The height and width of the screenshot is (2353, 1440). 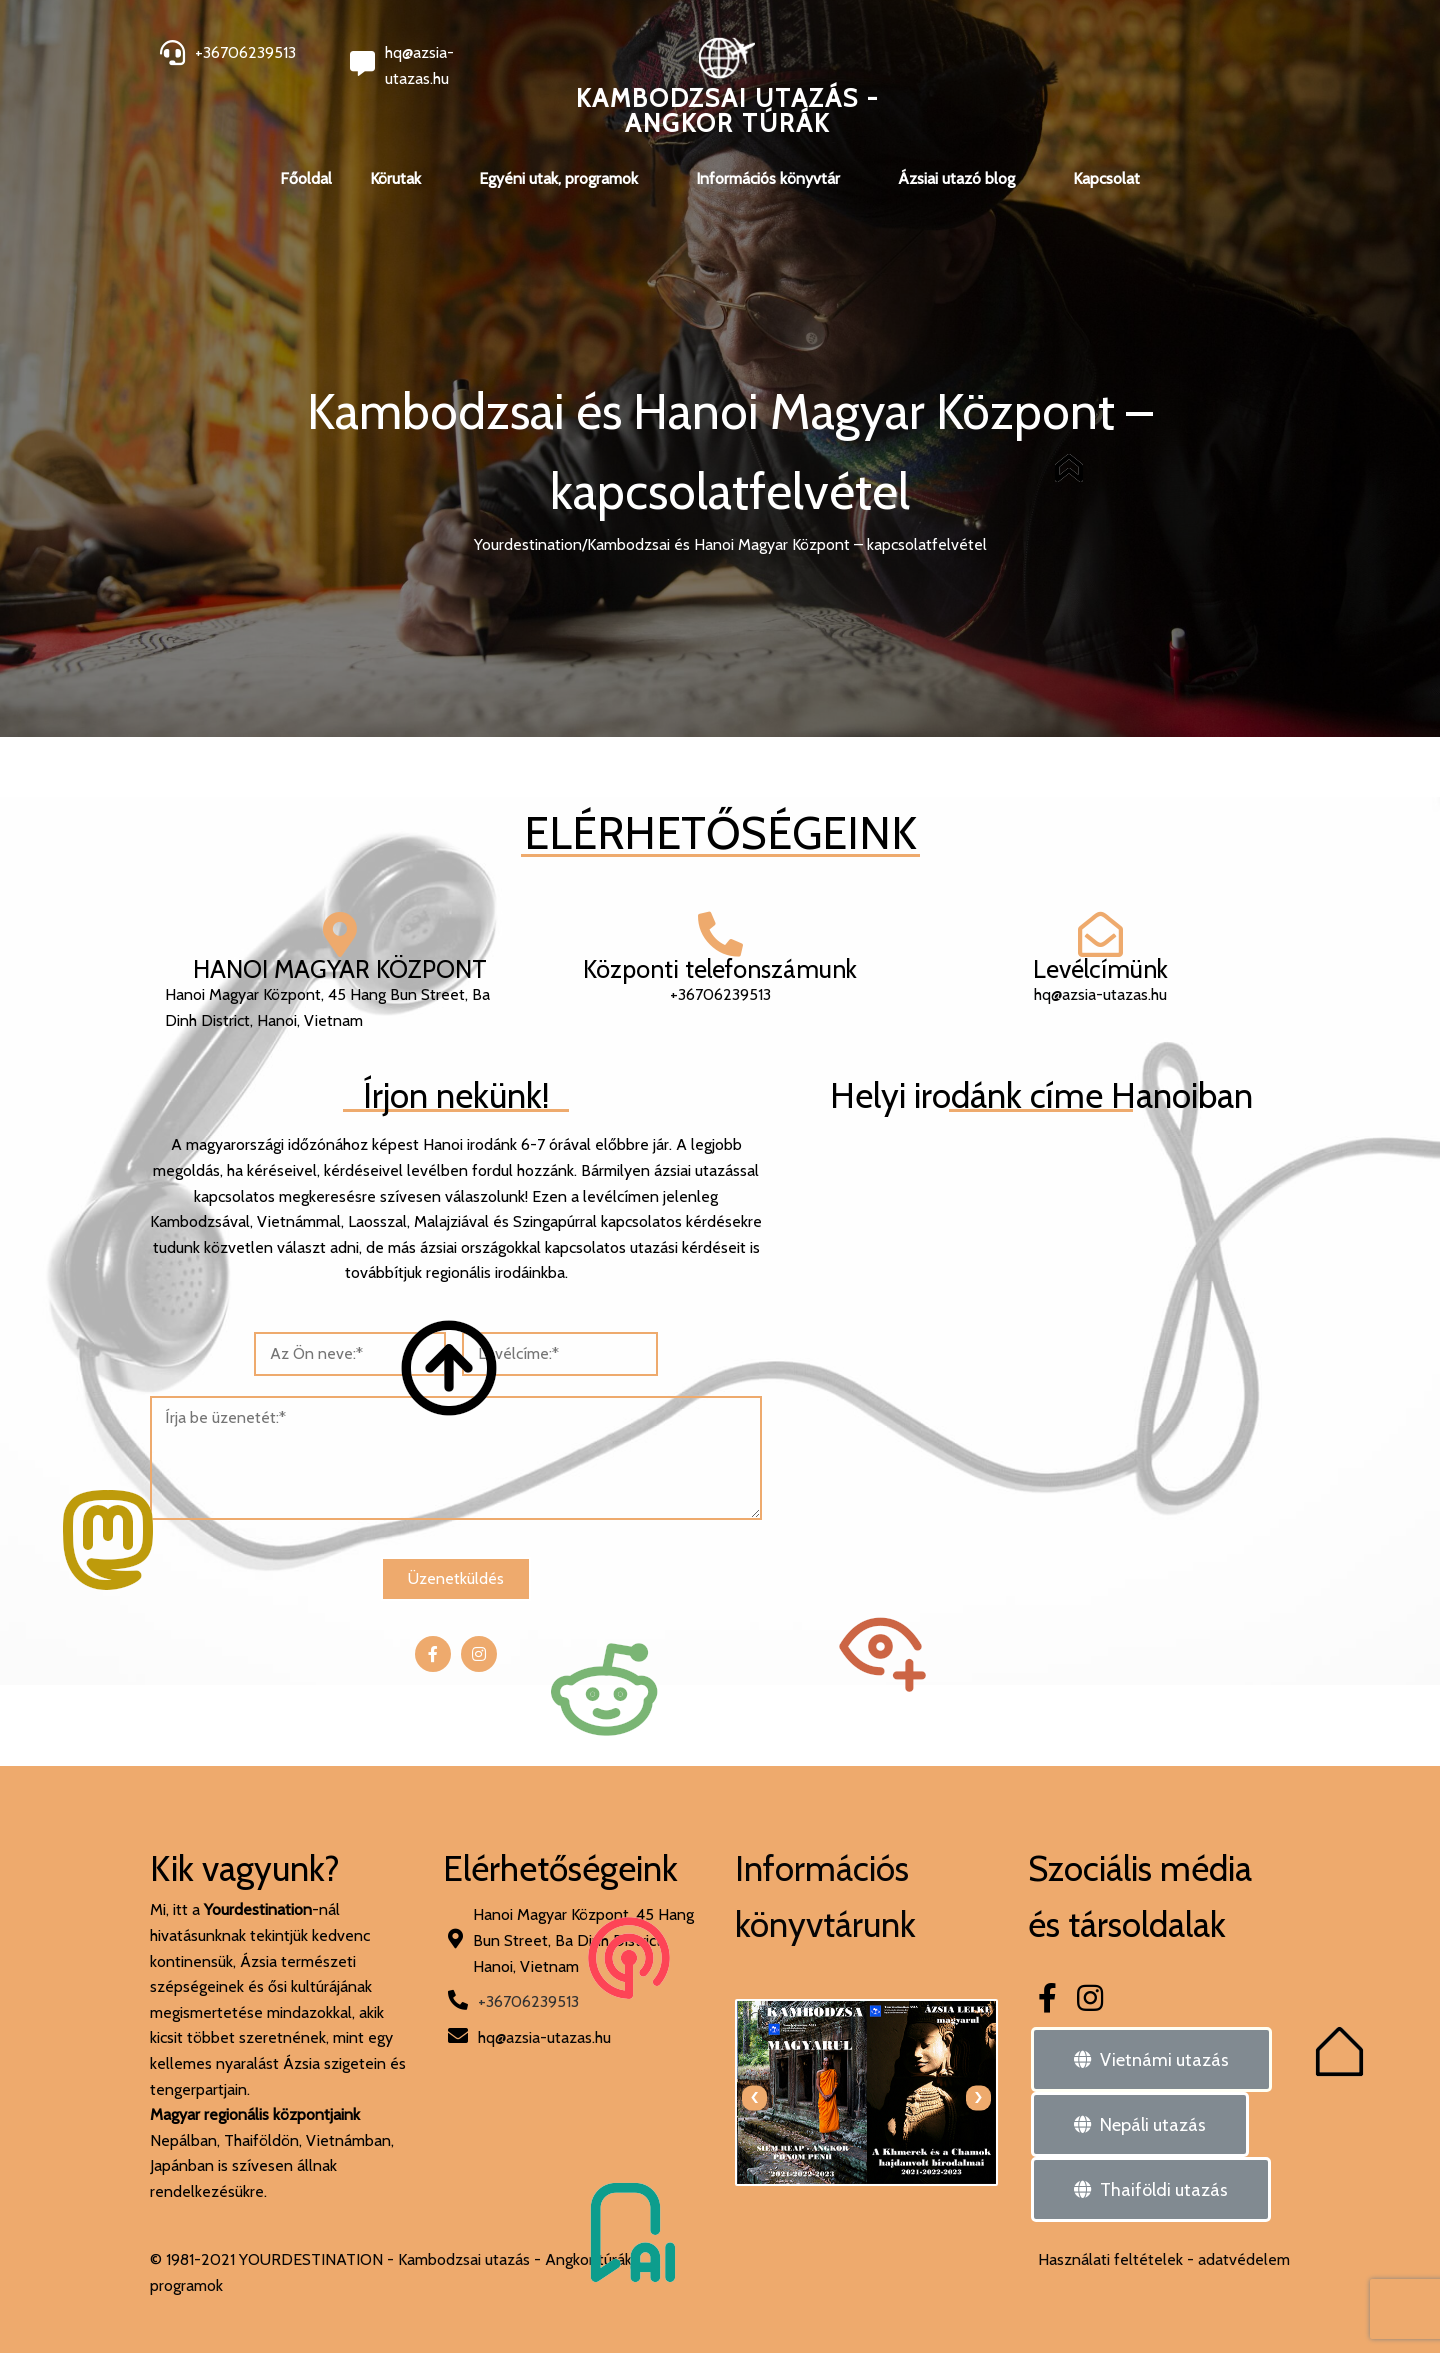 What do you see at coordinates (880, 1646) in the screenshot?
I see `add to watchlist` at bounding box center [880, 1646].